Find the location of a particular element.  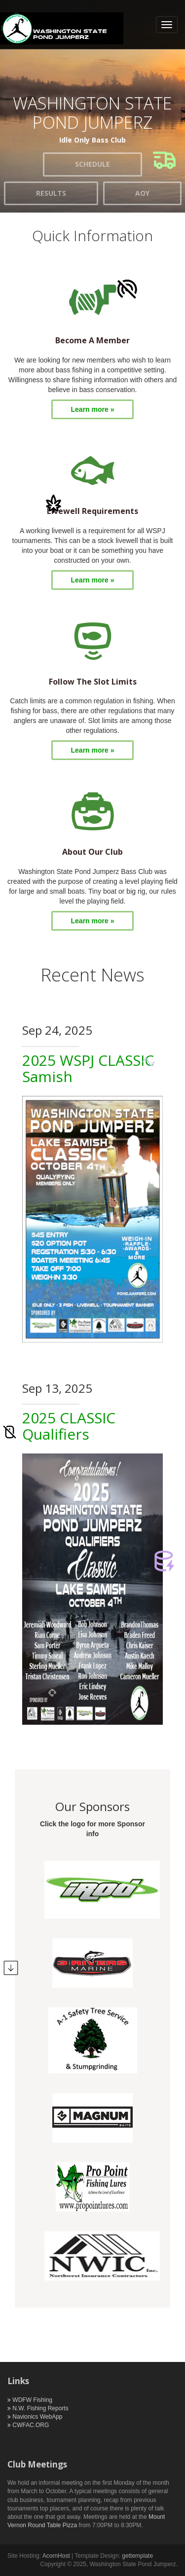

download file or content is located at coordinates (11, 1968).